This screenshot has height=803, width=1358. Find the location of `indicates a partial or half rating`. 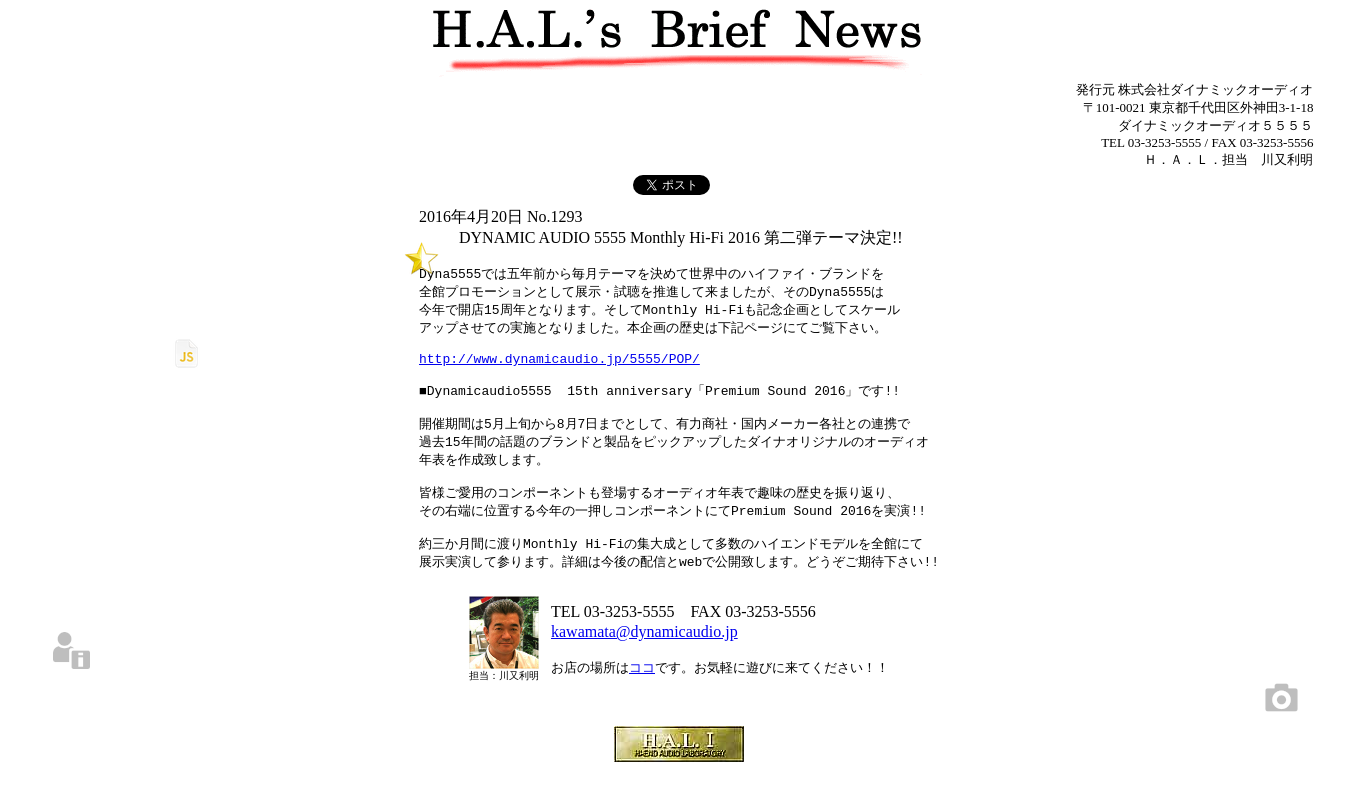

indicates a partial or half rating is located at coordinates (421, 259).